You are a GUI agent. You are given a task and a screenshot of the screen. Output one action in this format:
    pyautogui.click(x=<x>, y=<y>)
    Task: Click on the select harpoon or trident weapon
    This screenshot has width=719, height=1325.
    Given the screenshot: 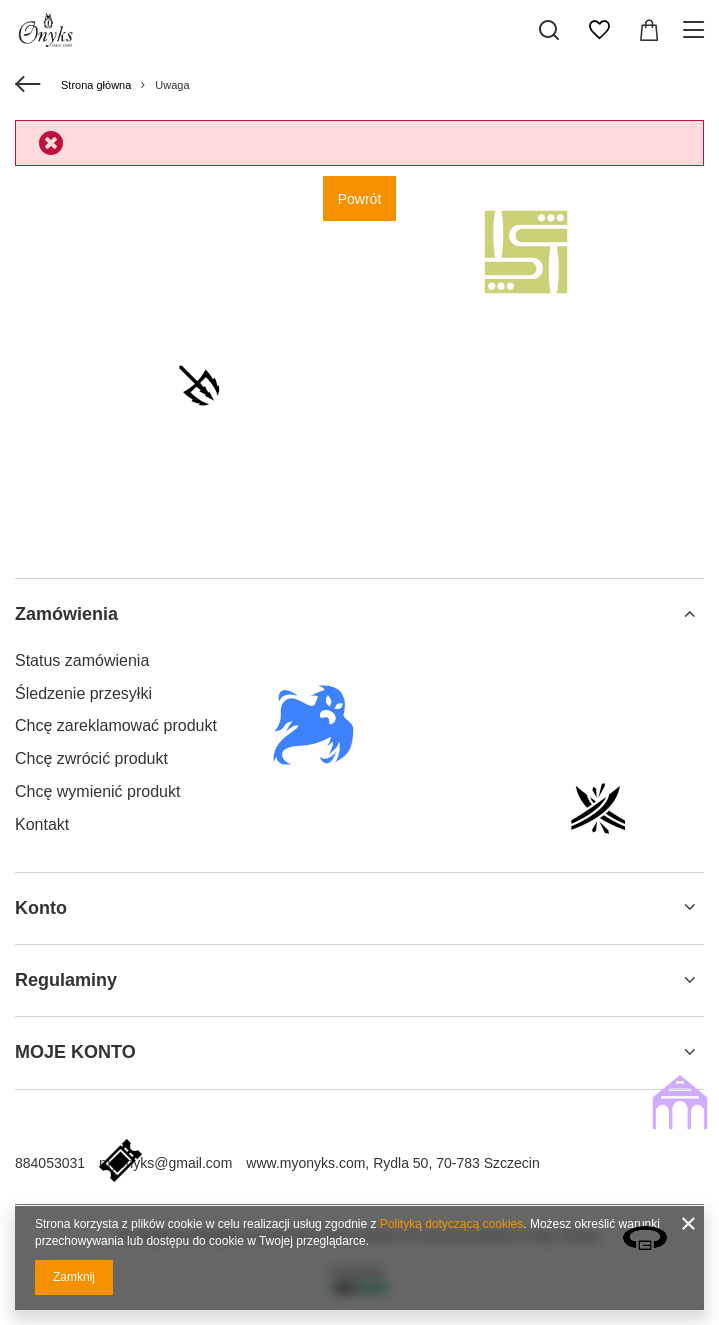 What is the action you would take?
    pyautogui.click(x=199, y=385)
    